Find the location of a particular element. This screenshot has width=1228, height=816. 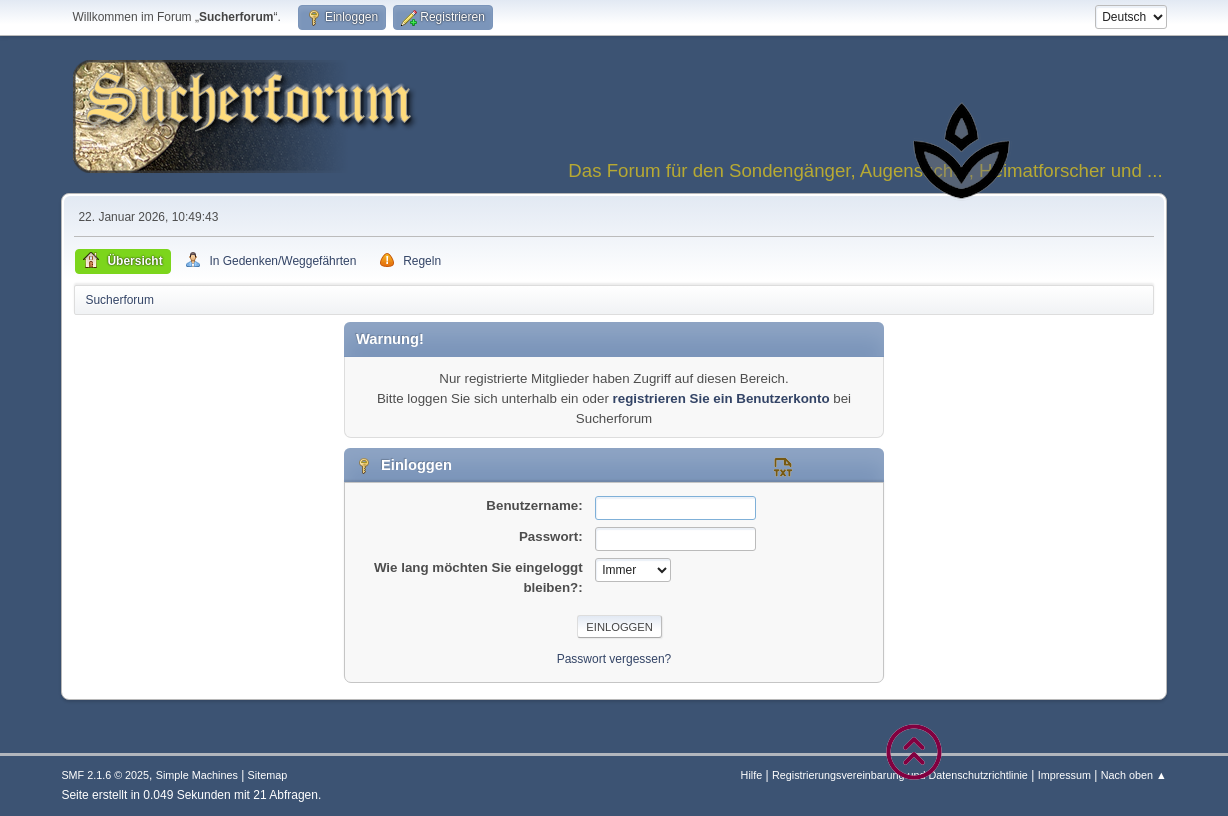

open a text file is located at coordinates (783, 468).